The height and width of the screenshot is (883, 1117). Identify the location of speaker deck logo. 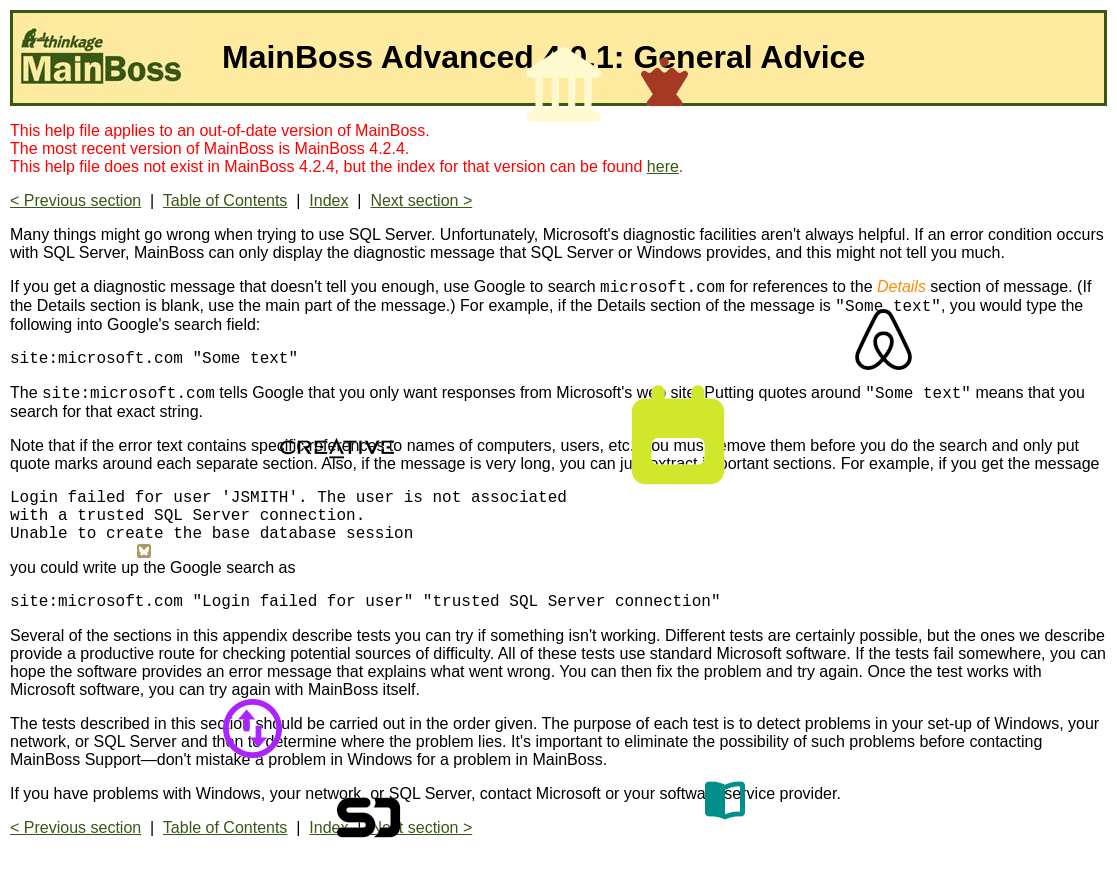
(368, 817).